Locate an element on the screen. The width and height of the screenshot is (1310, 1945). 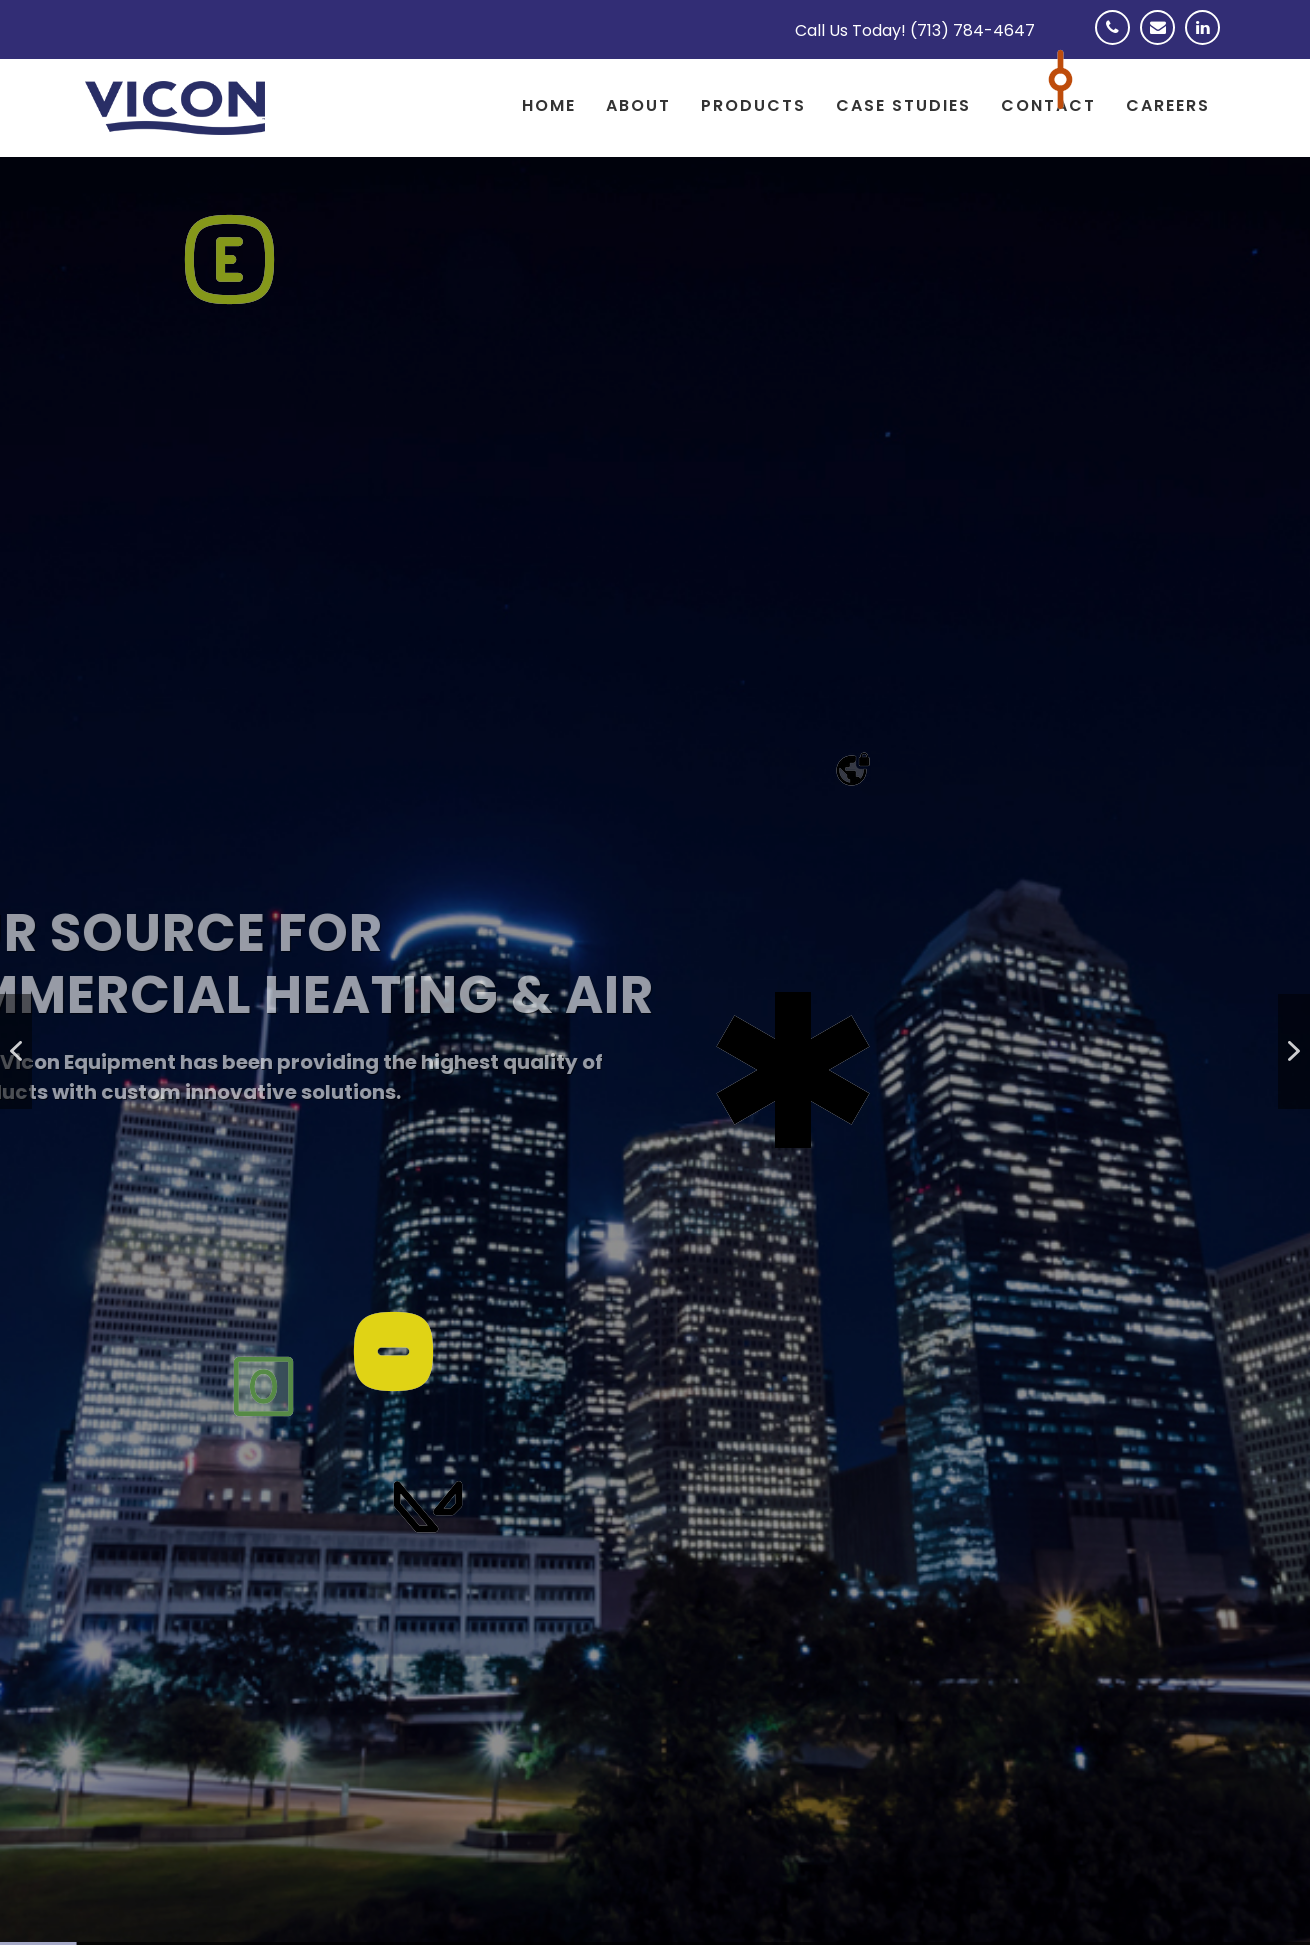
indicates the number zero in a numeric input or display is located at coordinates (263, 1386).